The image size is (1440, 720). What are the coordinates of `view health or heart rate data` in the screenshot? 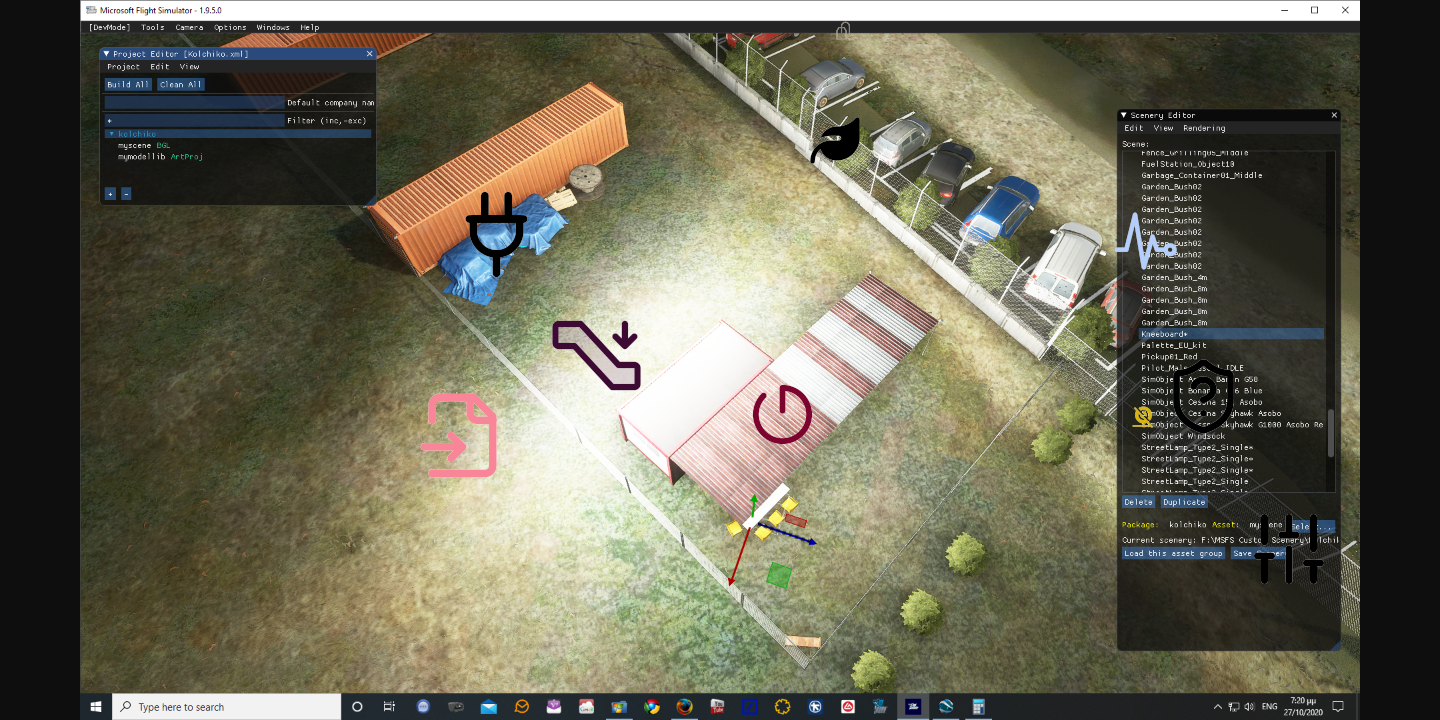 It's located at (1146, 241).